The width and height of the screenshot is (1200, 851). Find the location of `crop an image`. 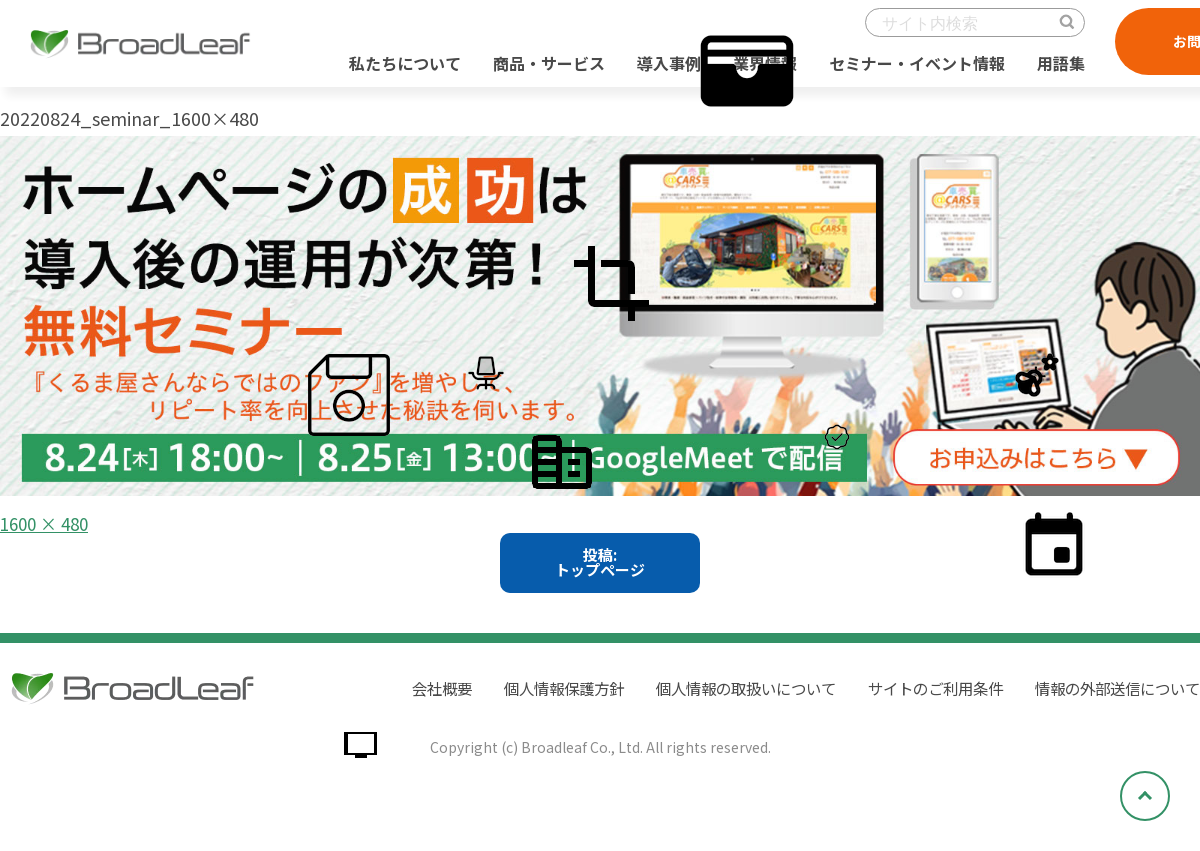

crop an image is located at coordinates (611, 283).